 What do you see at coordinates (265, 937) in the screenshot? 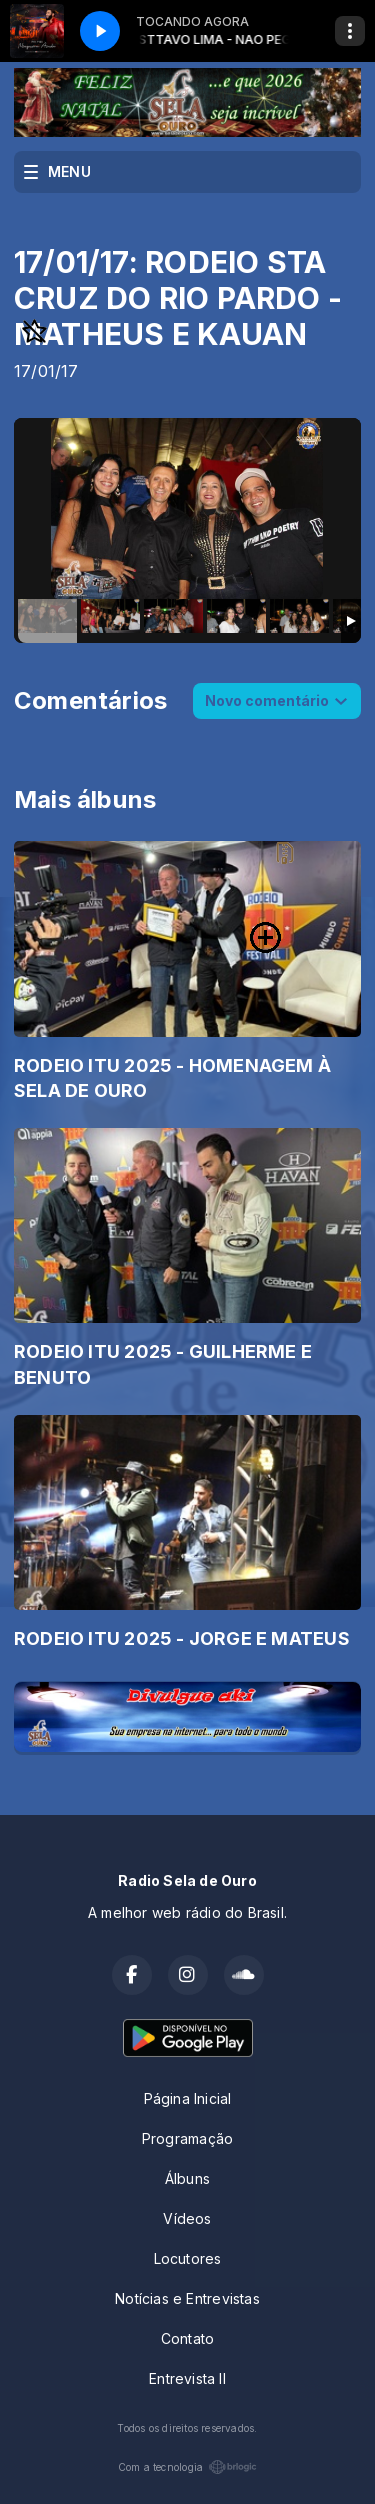
I see `add a new item or control point` at bounding box center [265, 937].